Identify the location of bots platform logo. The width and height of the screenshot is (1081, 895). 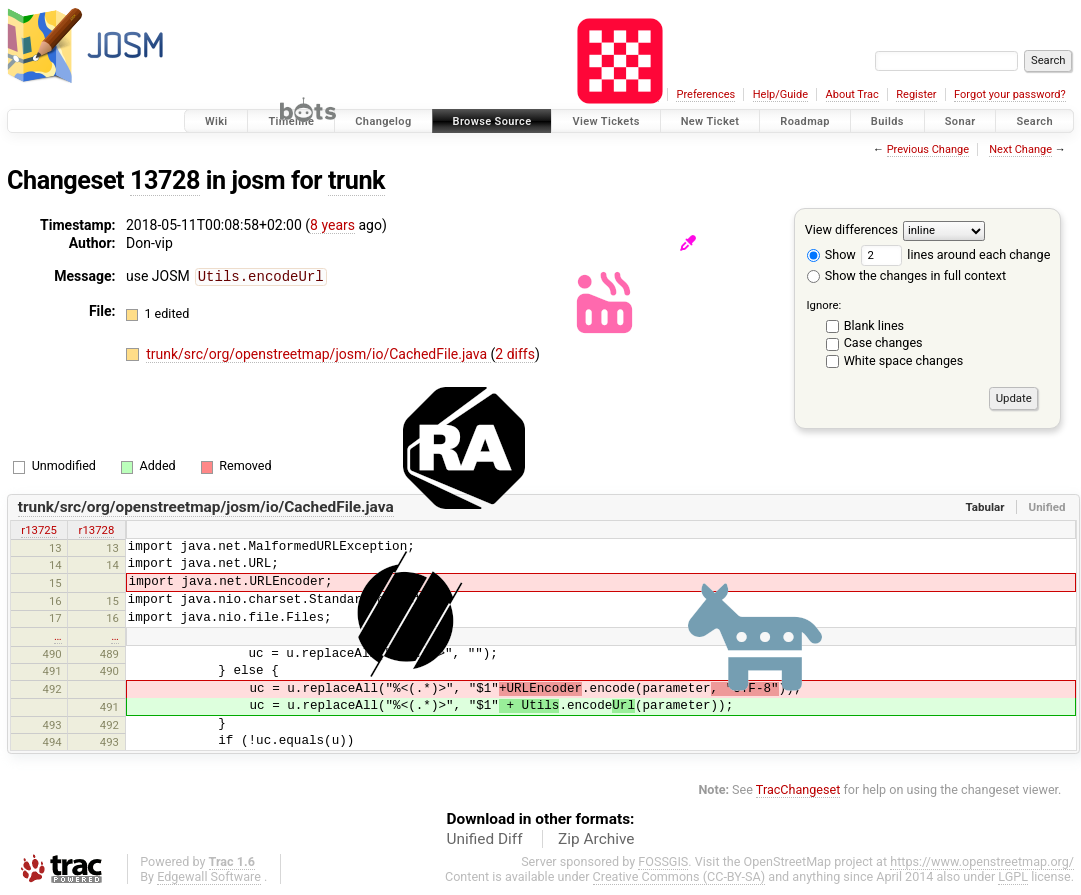
(308, 112).